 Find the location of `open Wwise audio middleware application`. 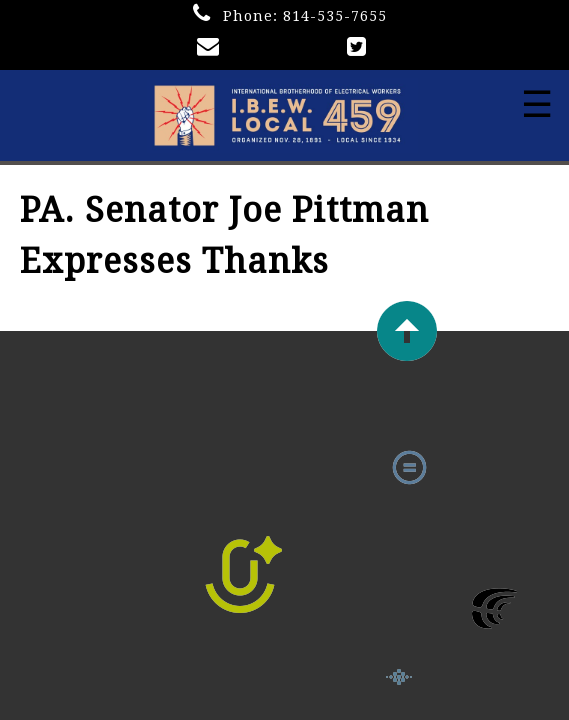

open Wwise audio middleware application is located at coordinates (399, 677).